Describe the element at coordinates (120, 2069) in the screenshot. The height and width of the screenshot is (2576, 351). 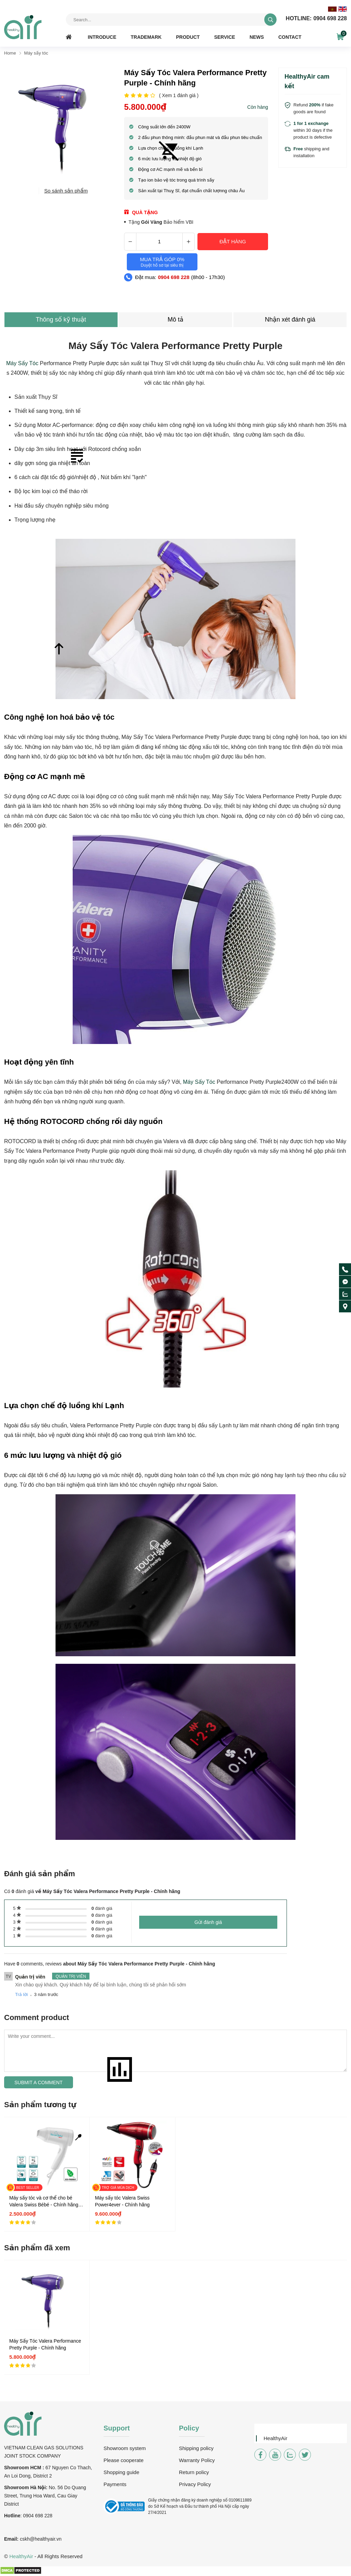
I see `insert a chart or graph into a document` at that location.